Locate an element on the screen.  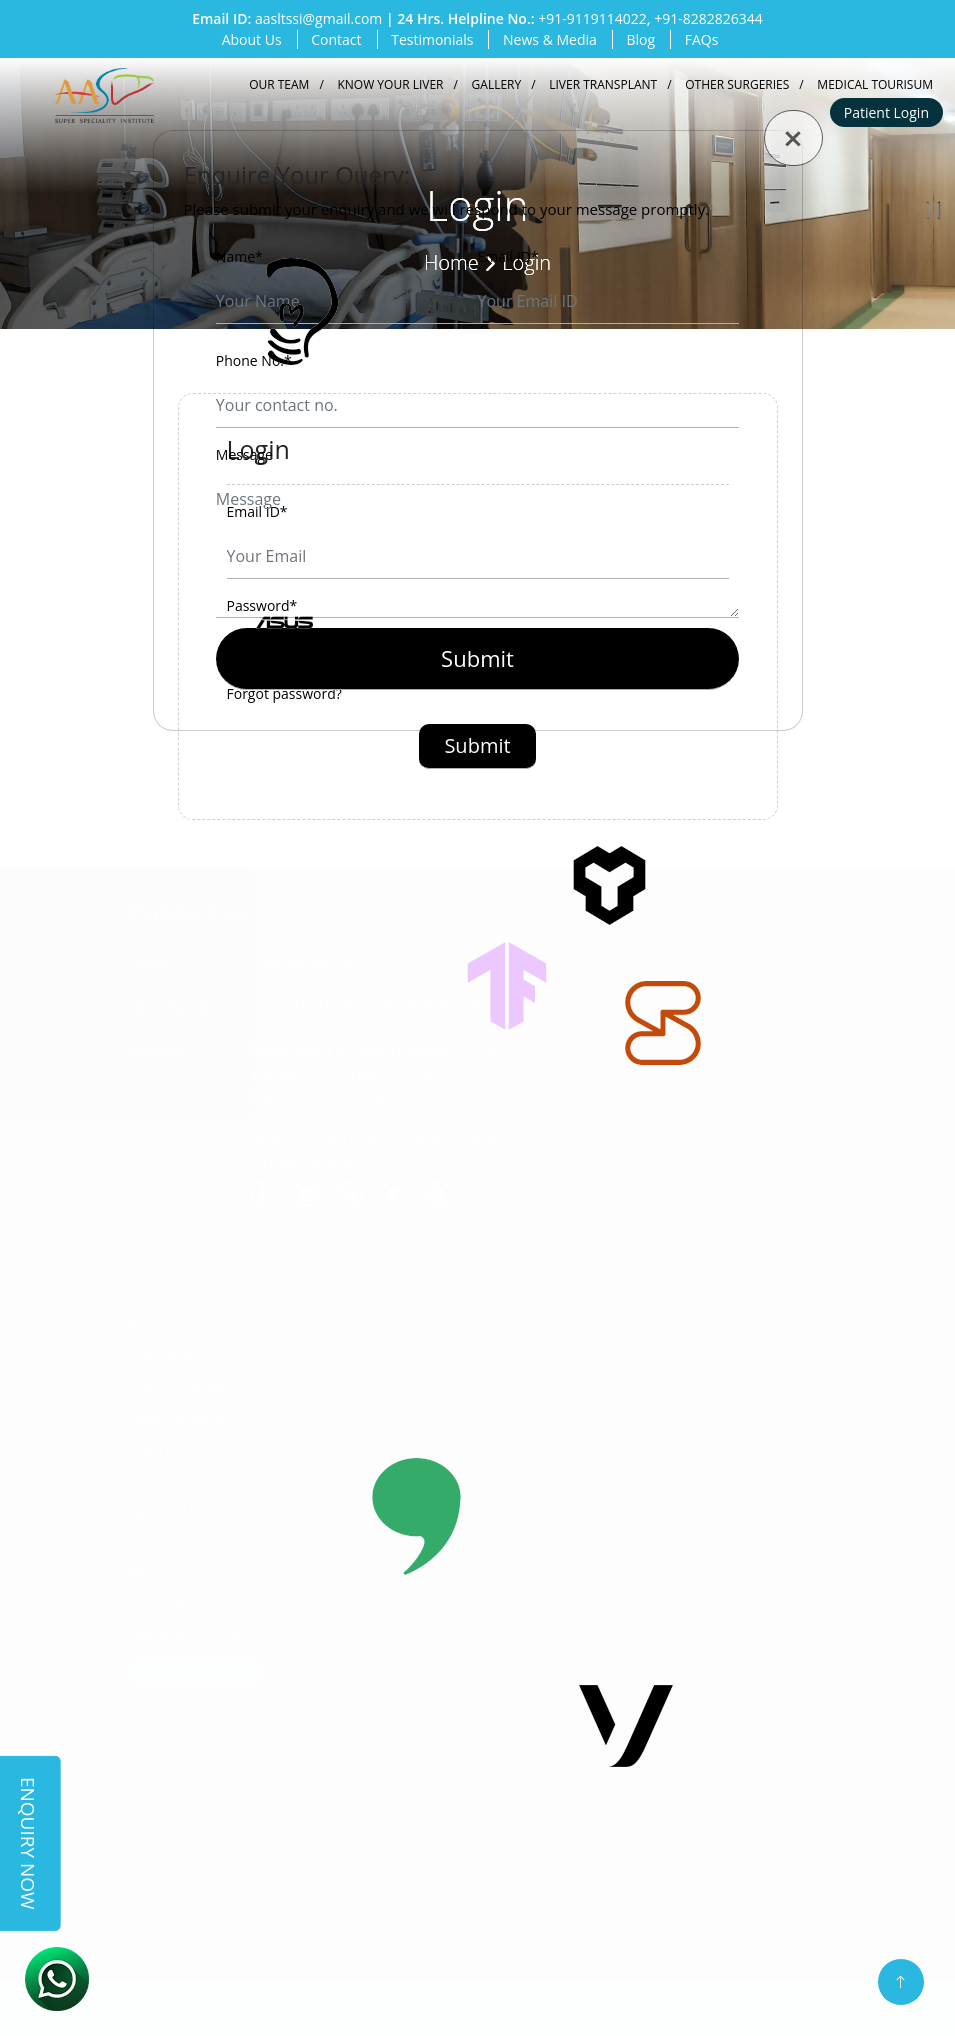
open jabber messaging app is located at coordinates (302, 311).